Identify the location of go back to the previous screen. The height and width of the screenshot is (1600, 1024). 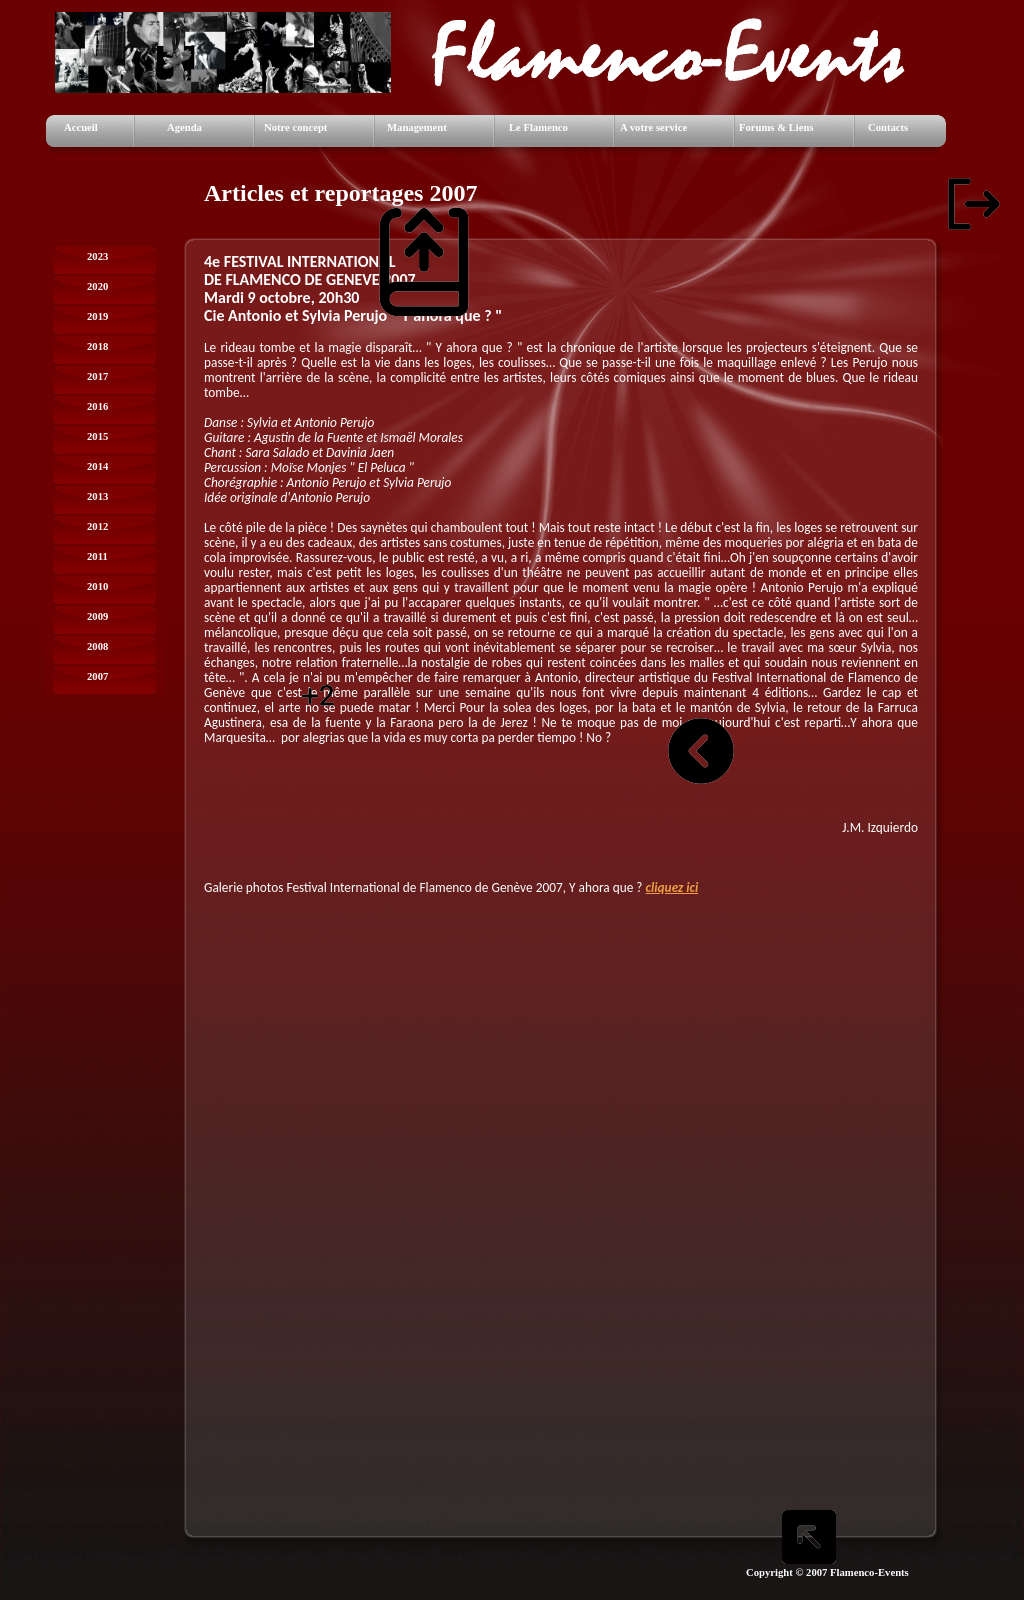
(701, 751).